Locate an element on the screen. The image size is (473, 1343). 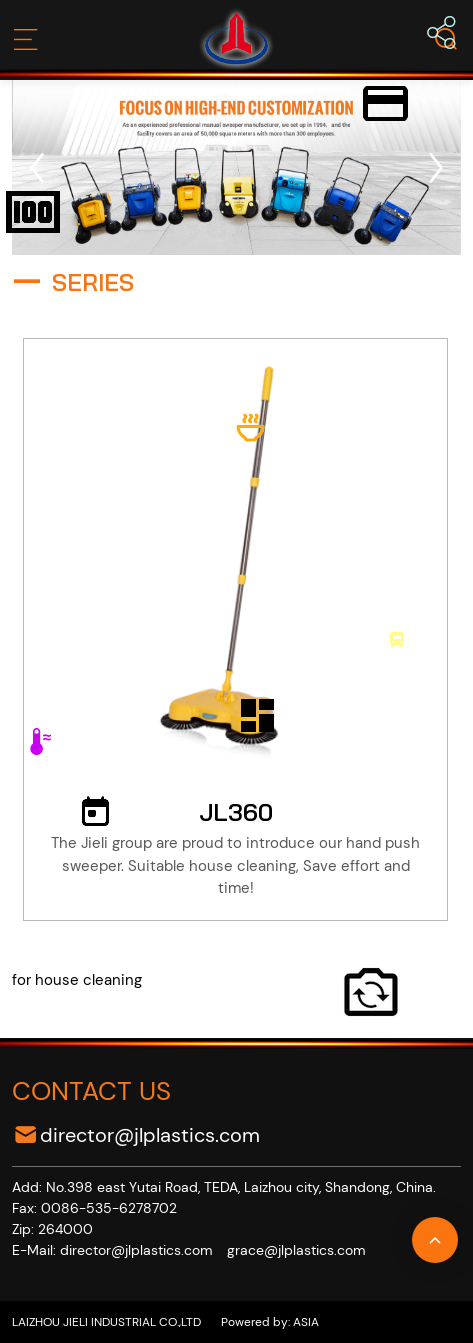
access payment methods is located at coordinates (385, 103).